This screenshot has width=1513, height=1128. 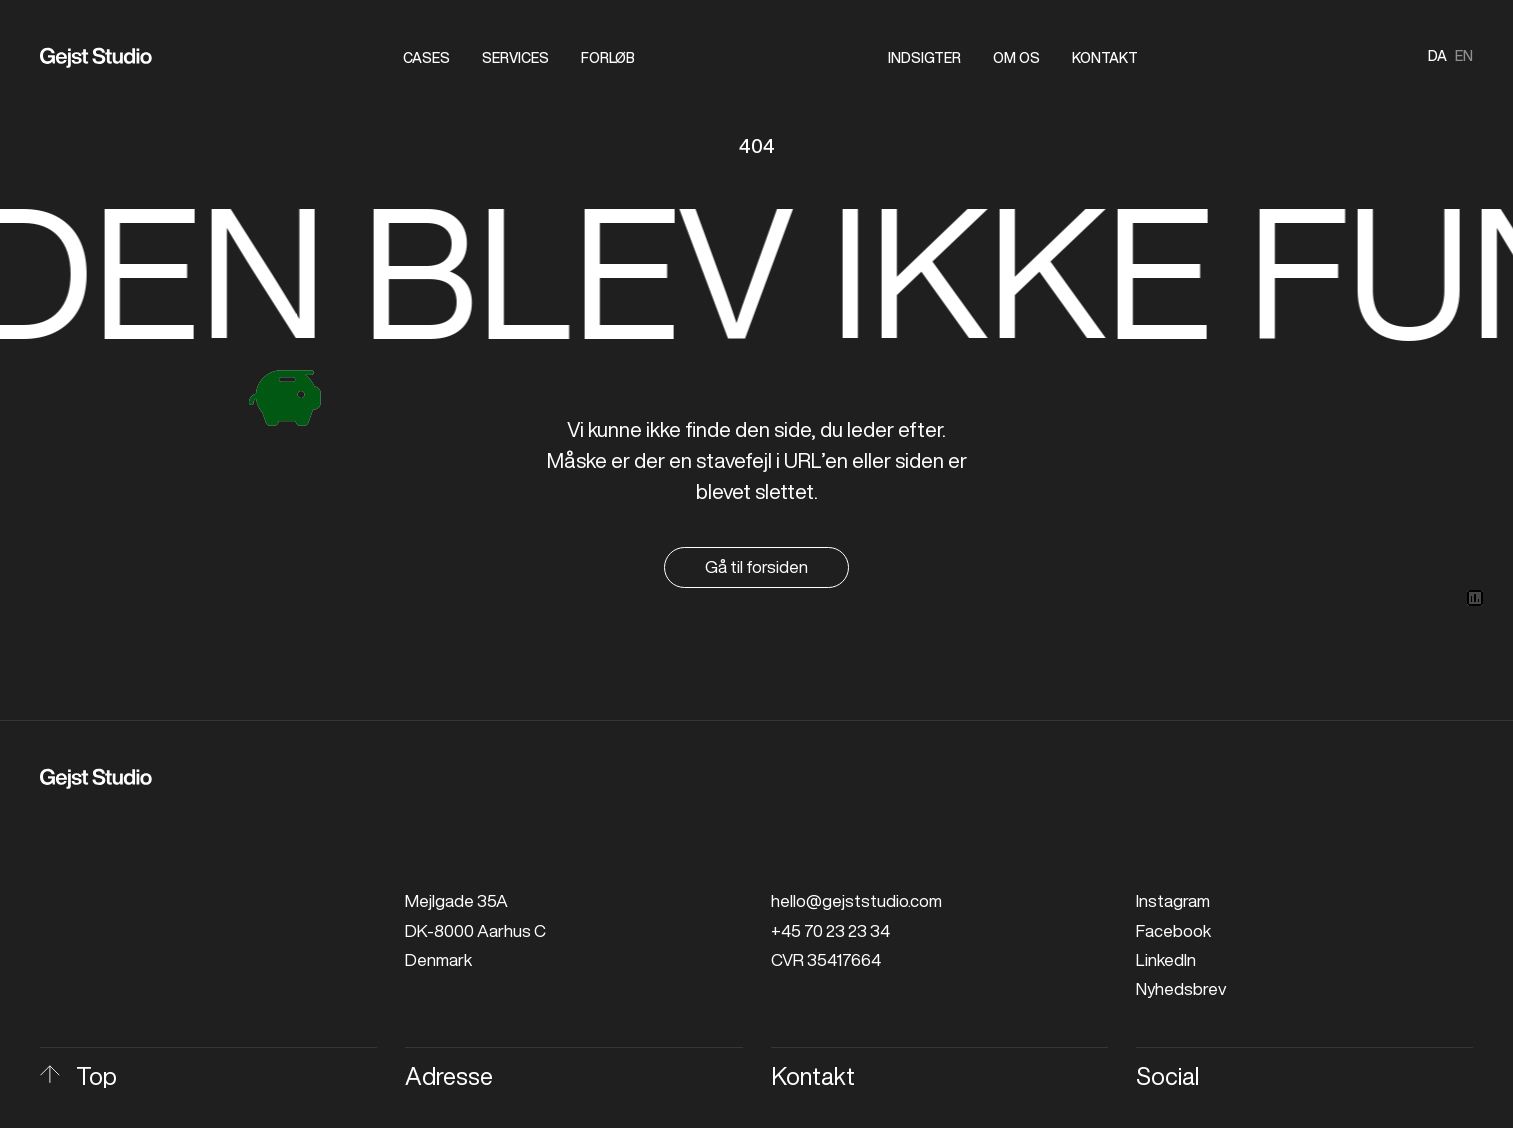 I want to click on view savings or financial goals, so click(x=286, y=398).